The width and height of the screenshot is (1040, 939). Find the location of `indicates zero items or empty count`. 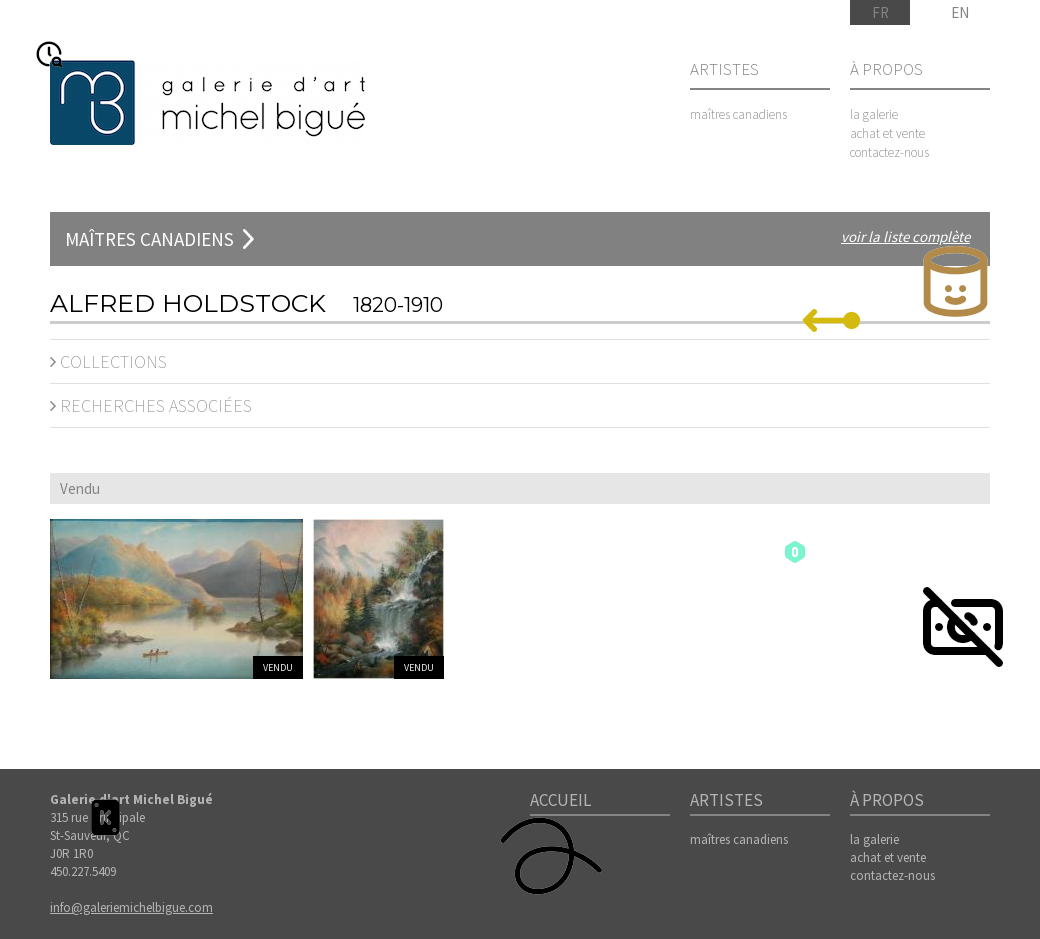

indicates zero items or empty count is located at coordinates (795, 552).